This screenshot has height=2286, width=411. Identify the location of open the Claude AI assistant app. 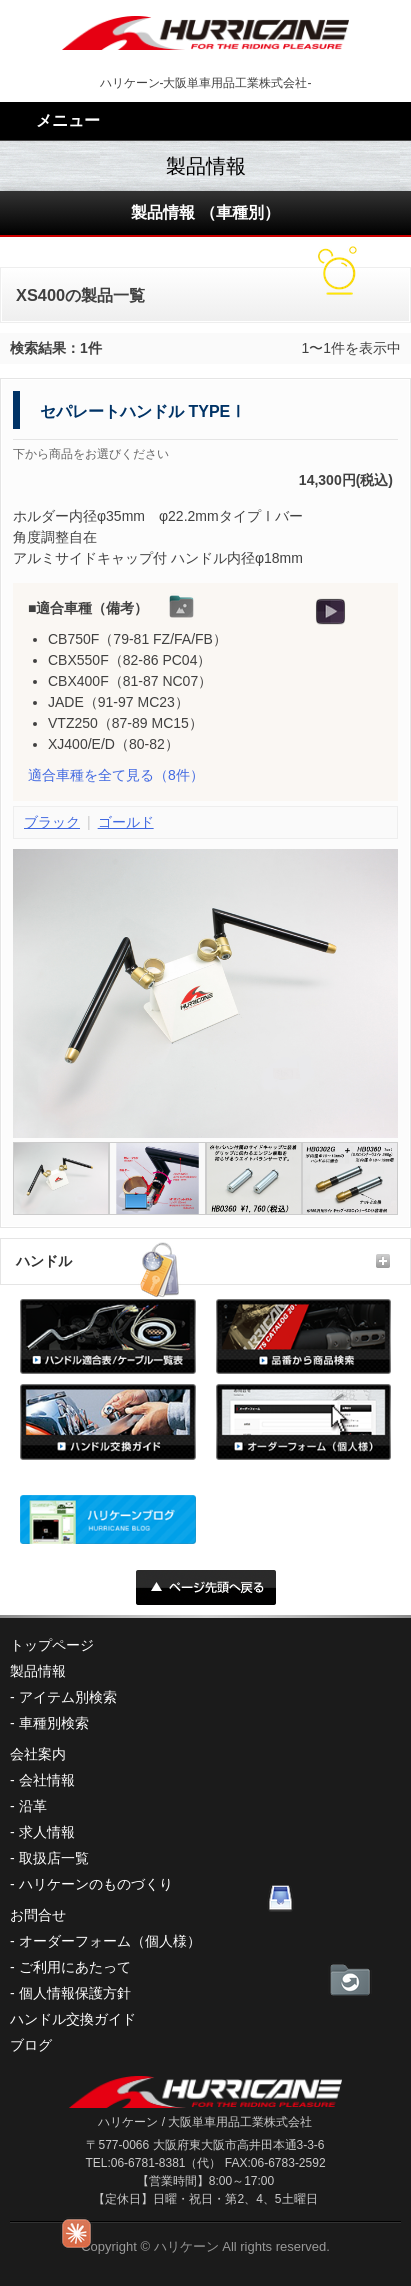
(76, 2233).